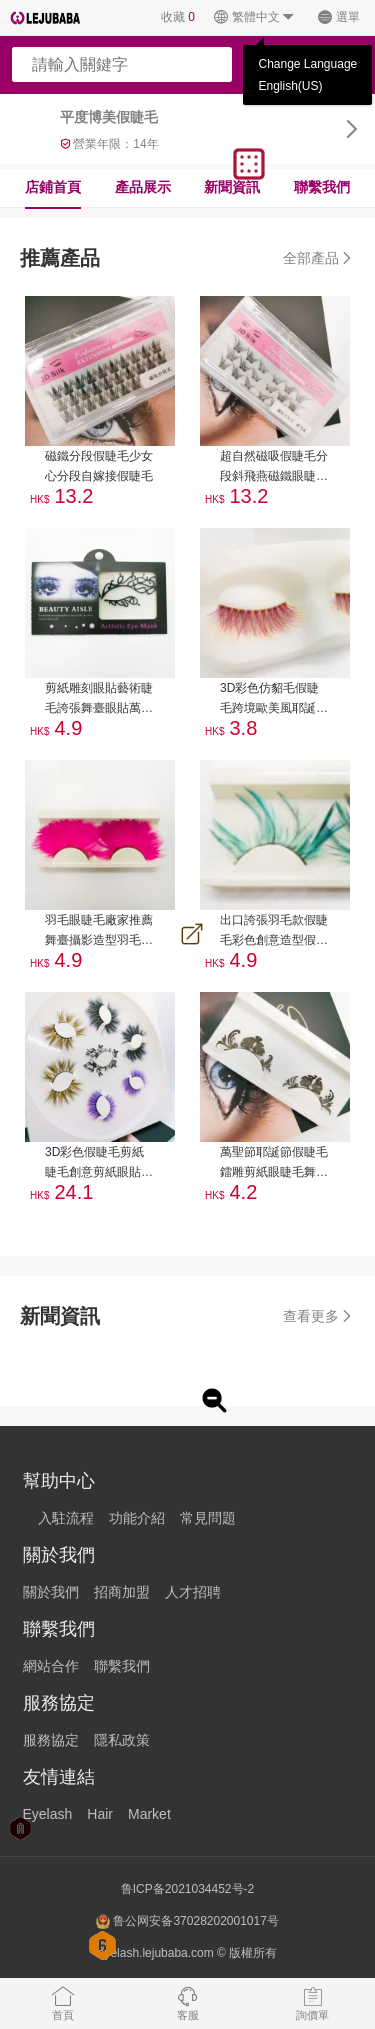 This screenshot has height=2029, width=375. What do you see at coordinates (214, 1400) in the screenshot?
I see `zoom out to see more content` at bounding box center [214, 1400].